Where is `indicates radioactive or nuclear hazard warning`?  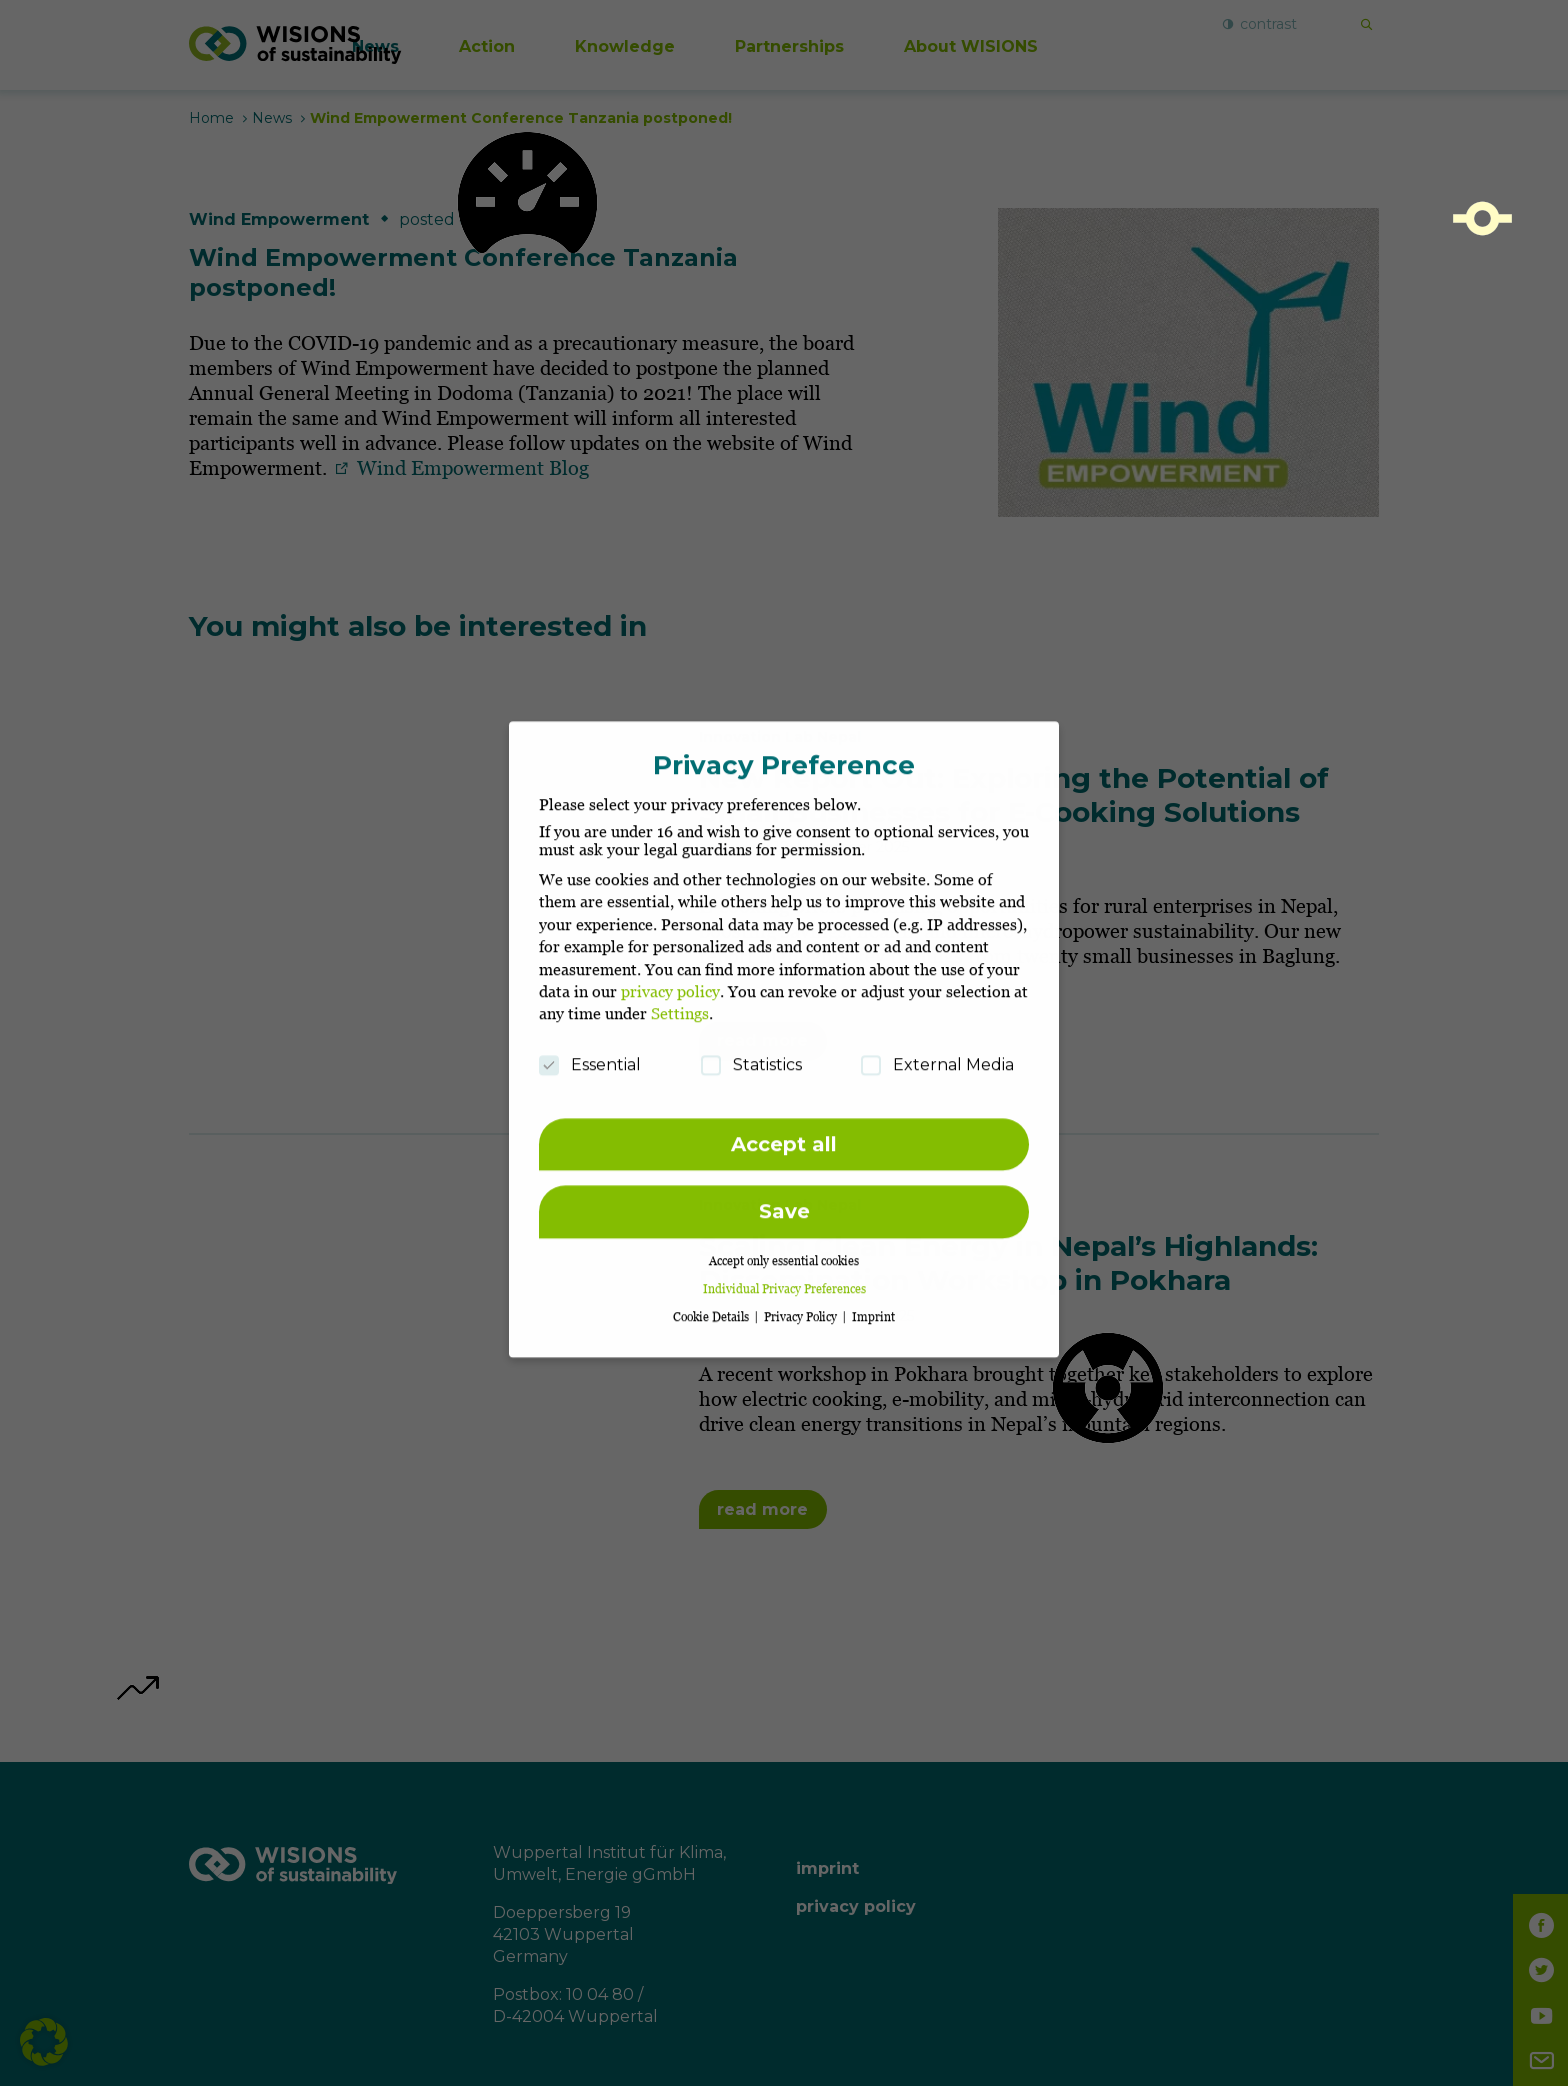
indicates radioactive or nuclear hazard warning is located at coordinates (1108, 1388).